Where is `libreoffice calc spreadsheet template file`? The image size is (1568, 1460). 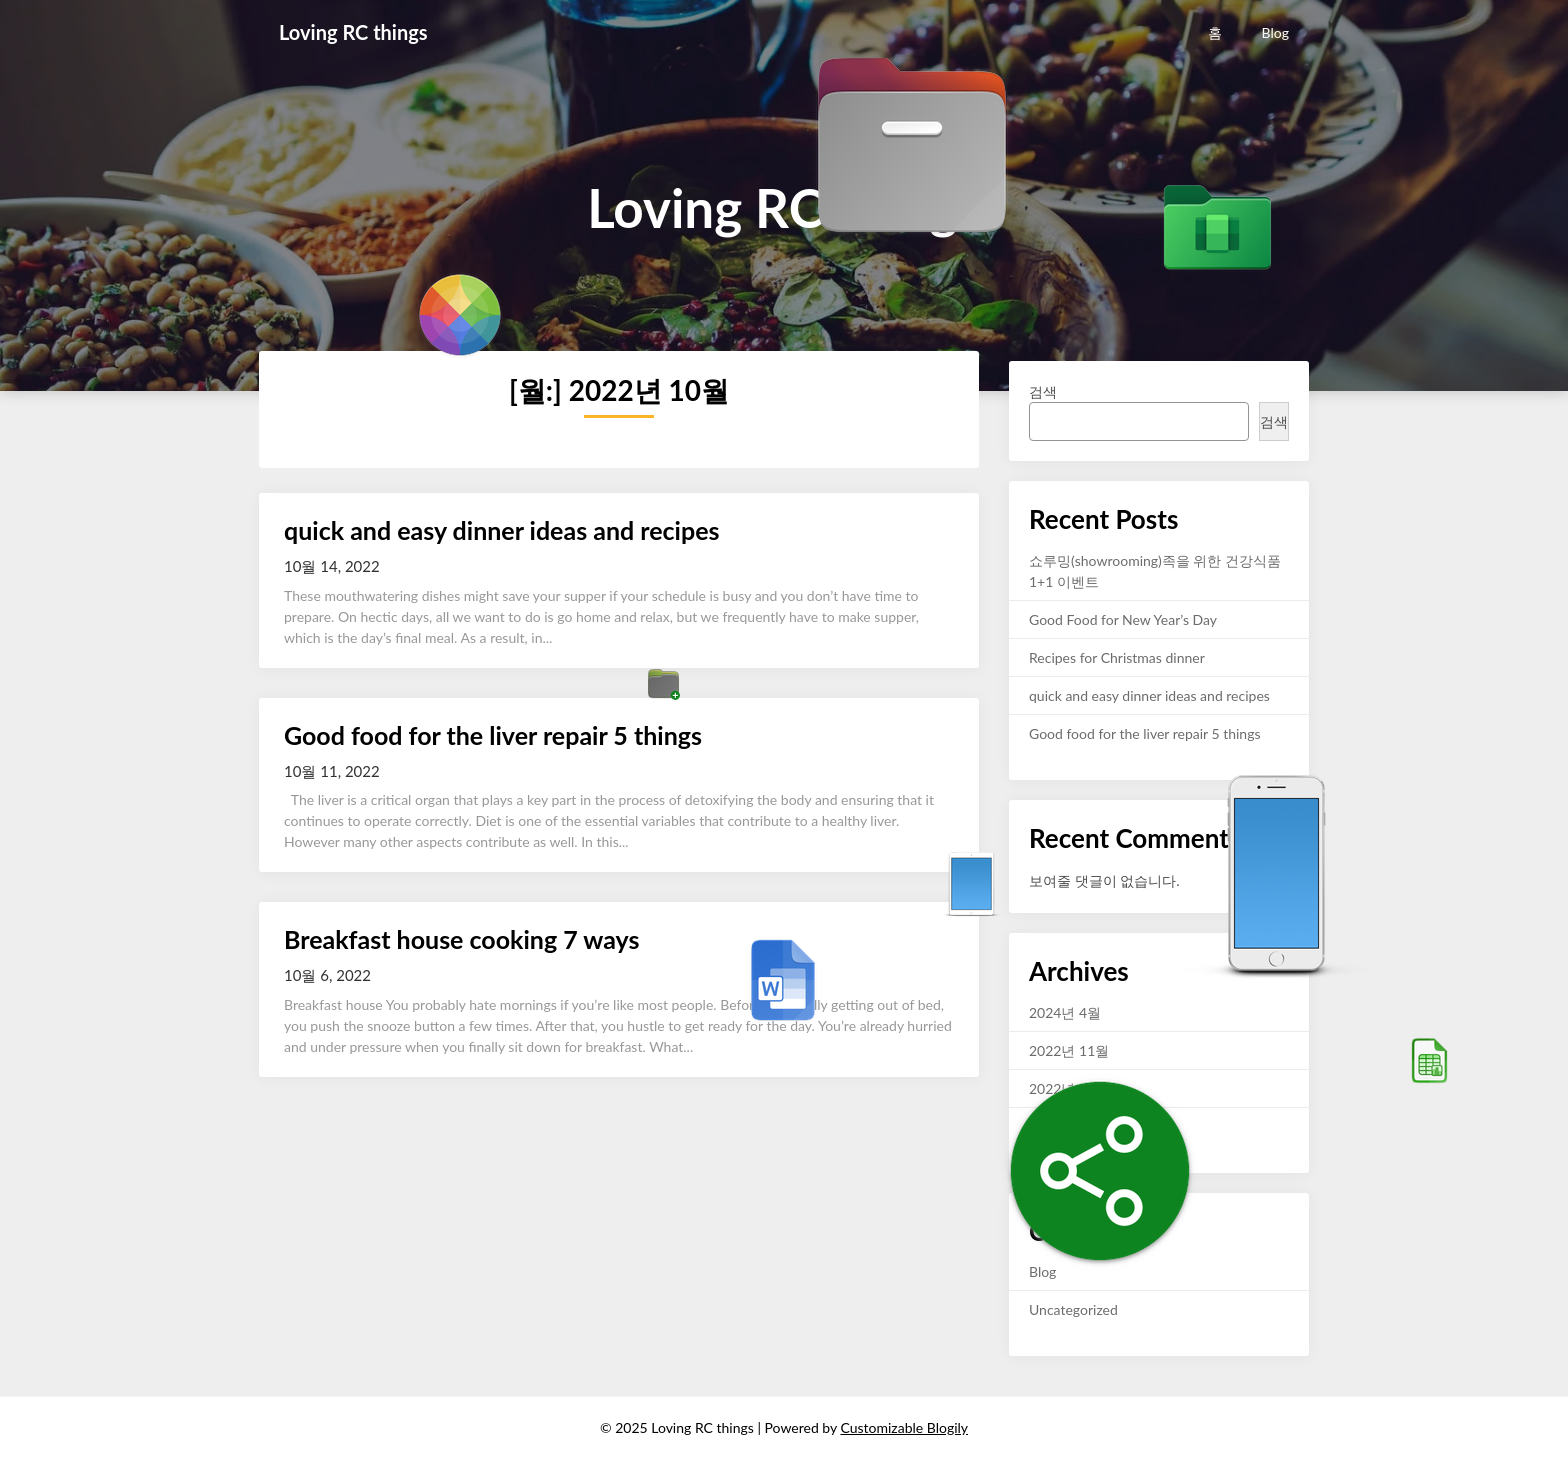 libreoffice calc spreadsheet template file is located at coordinates (1429, 1060).